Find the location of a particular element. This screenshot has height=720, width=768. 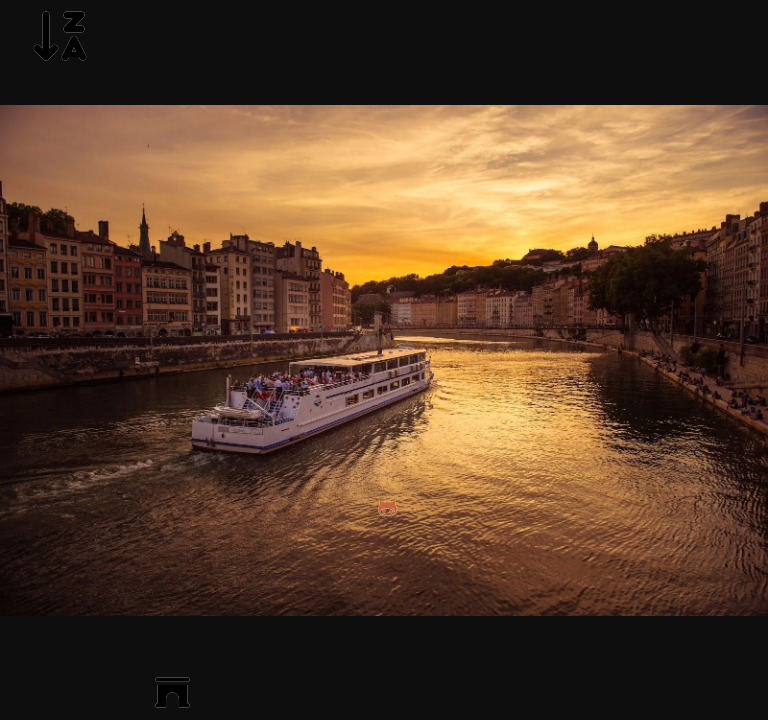

view architectural landmarks or monuments is located at coordinates (172, 692).